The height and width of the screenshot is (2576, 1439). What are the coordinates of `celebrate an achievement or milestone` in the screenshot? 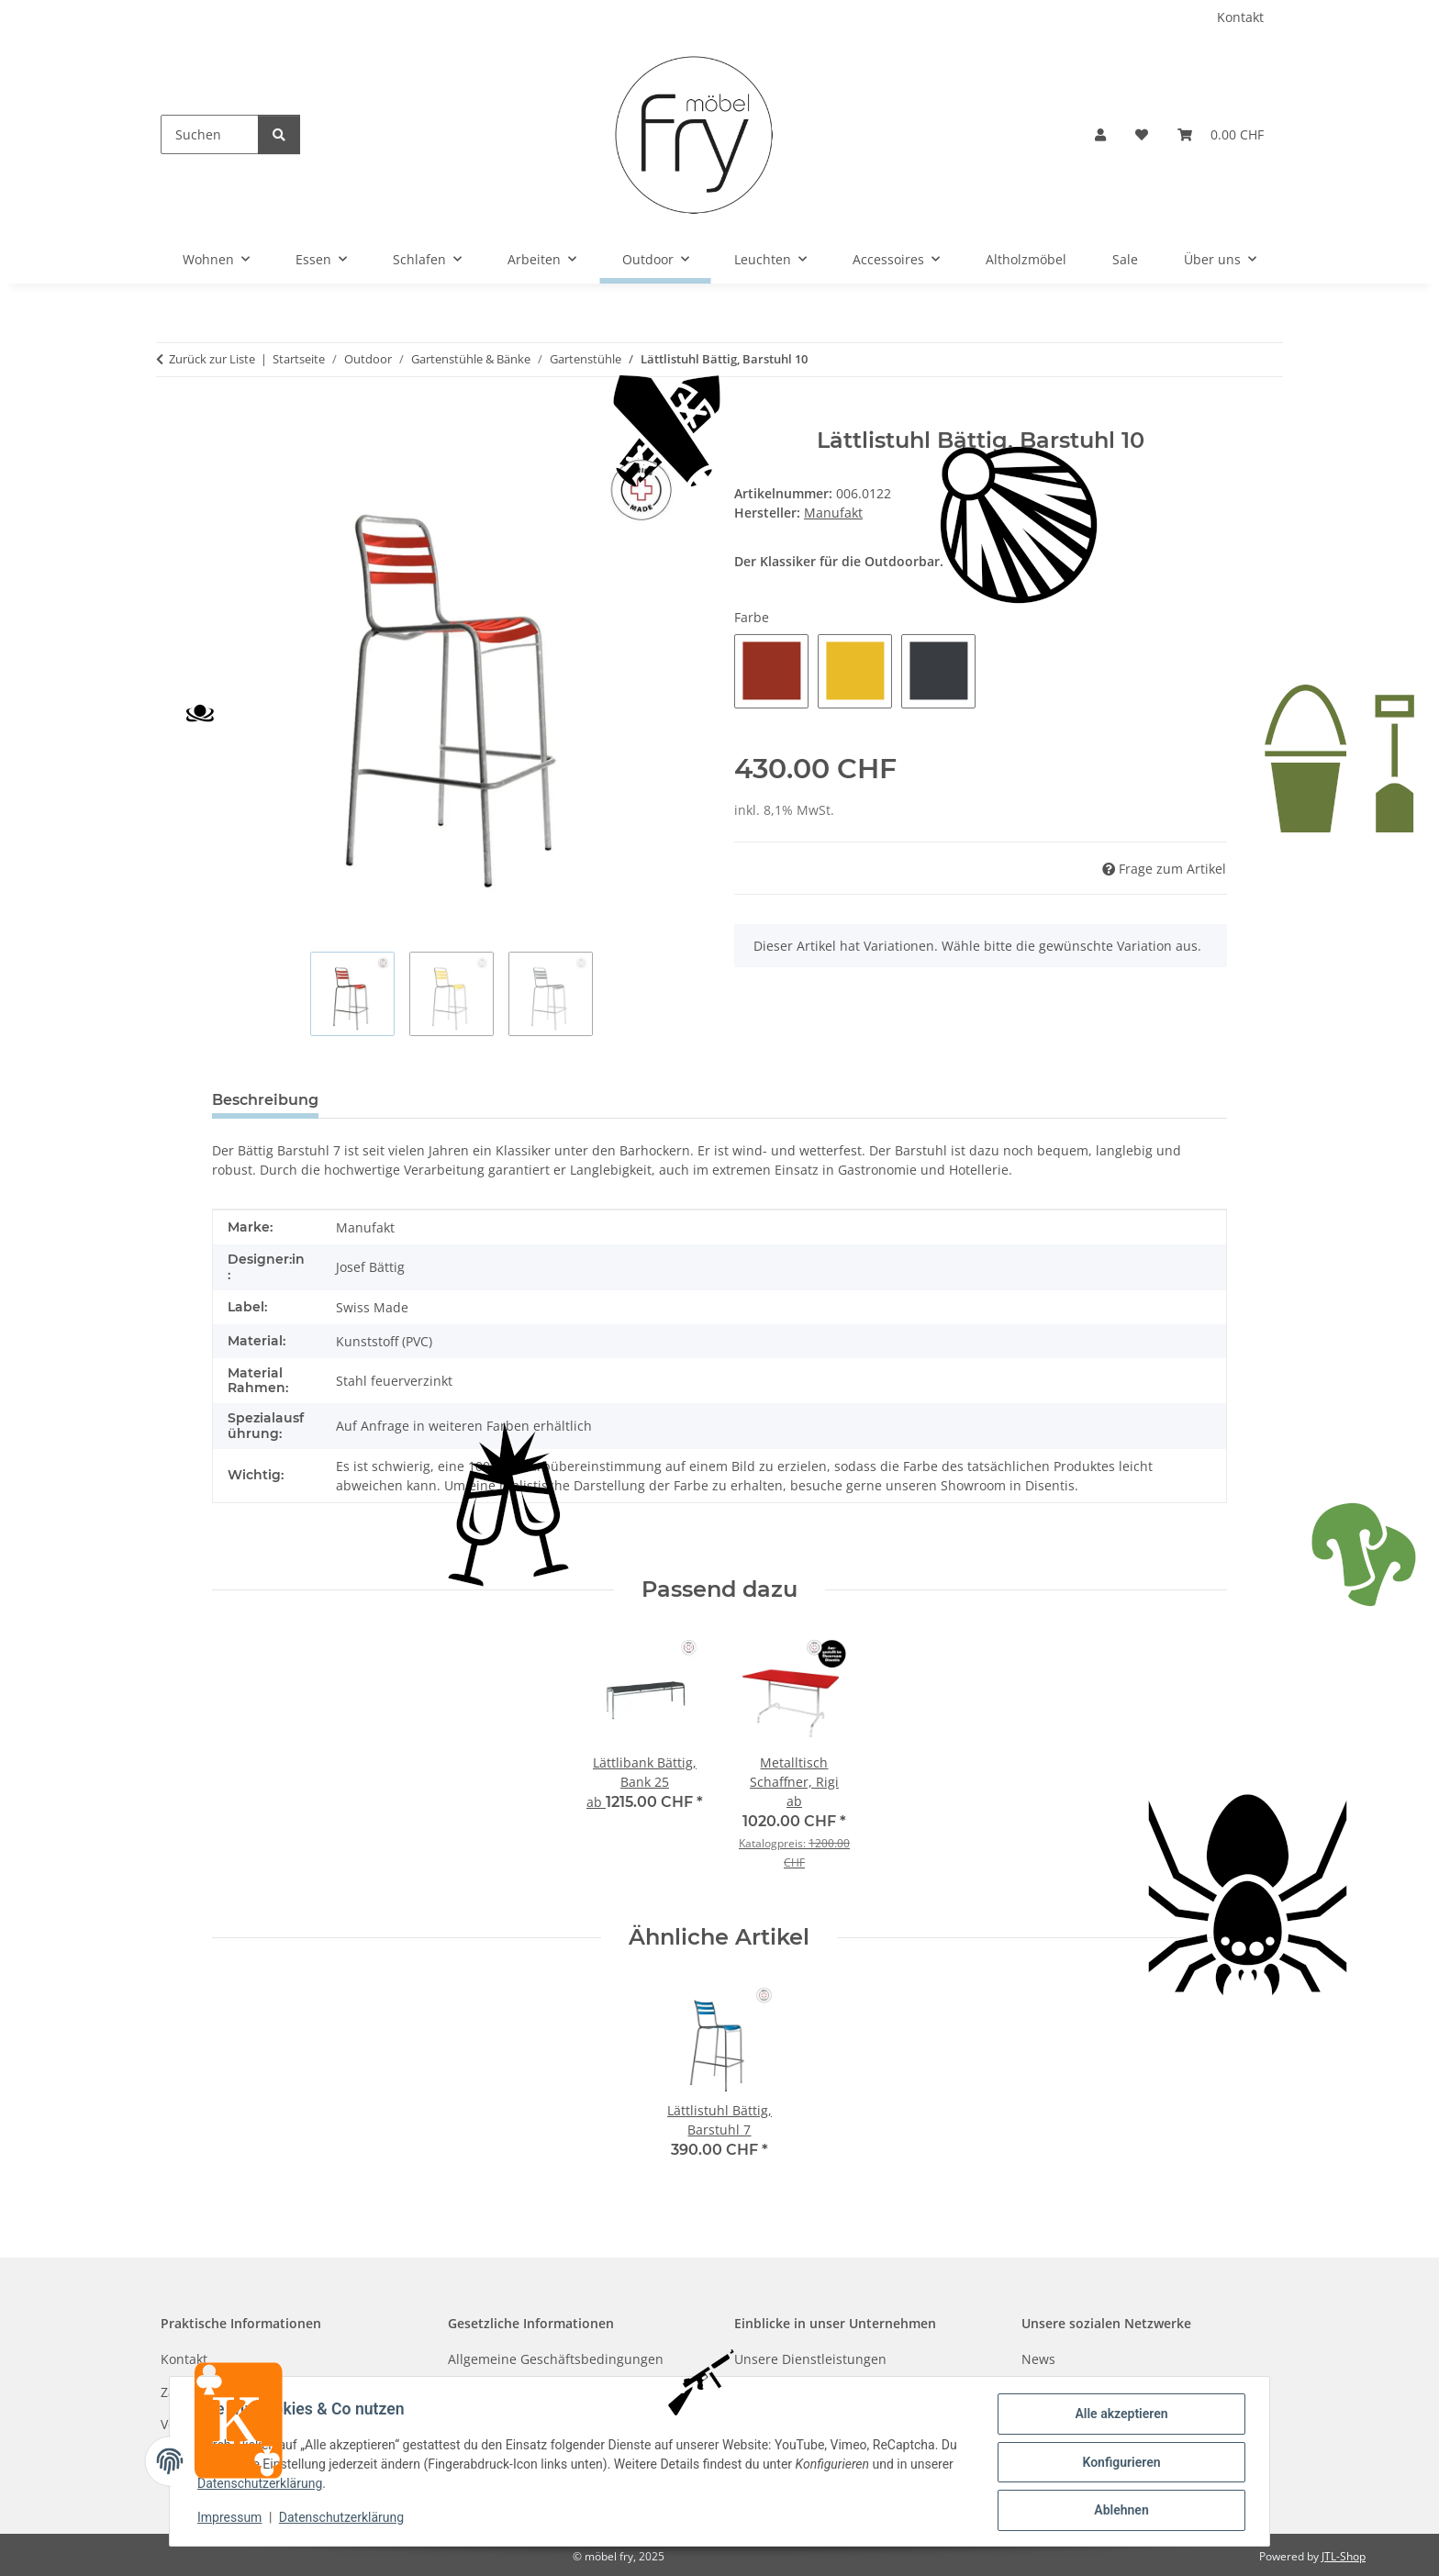 It's located at (508, 1504).